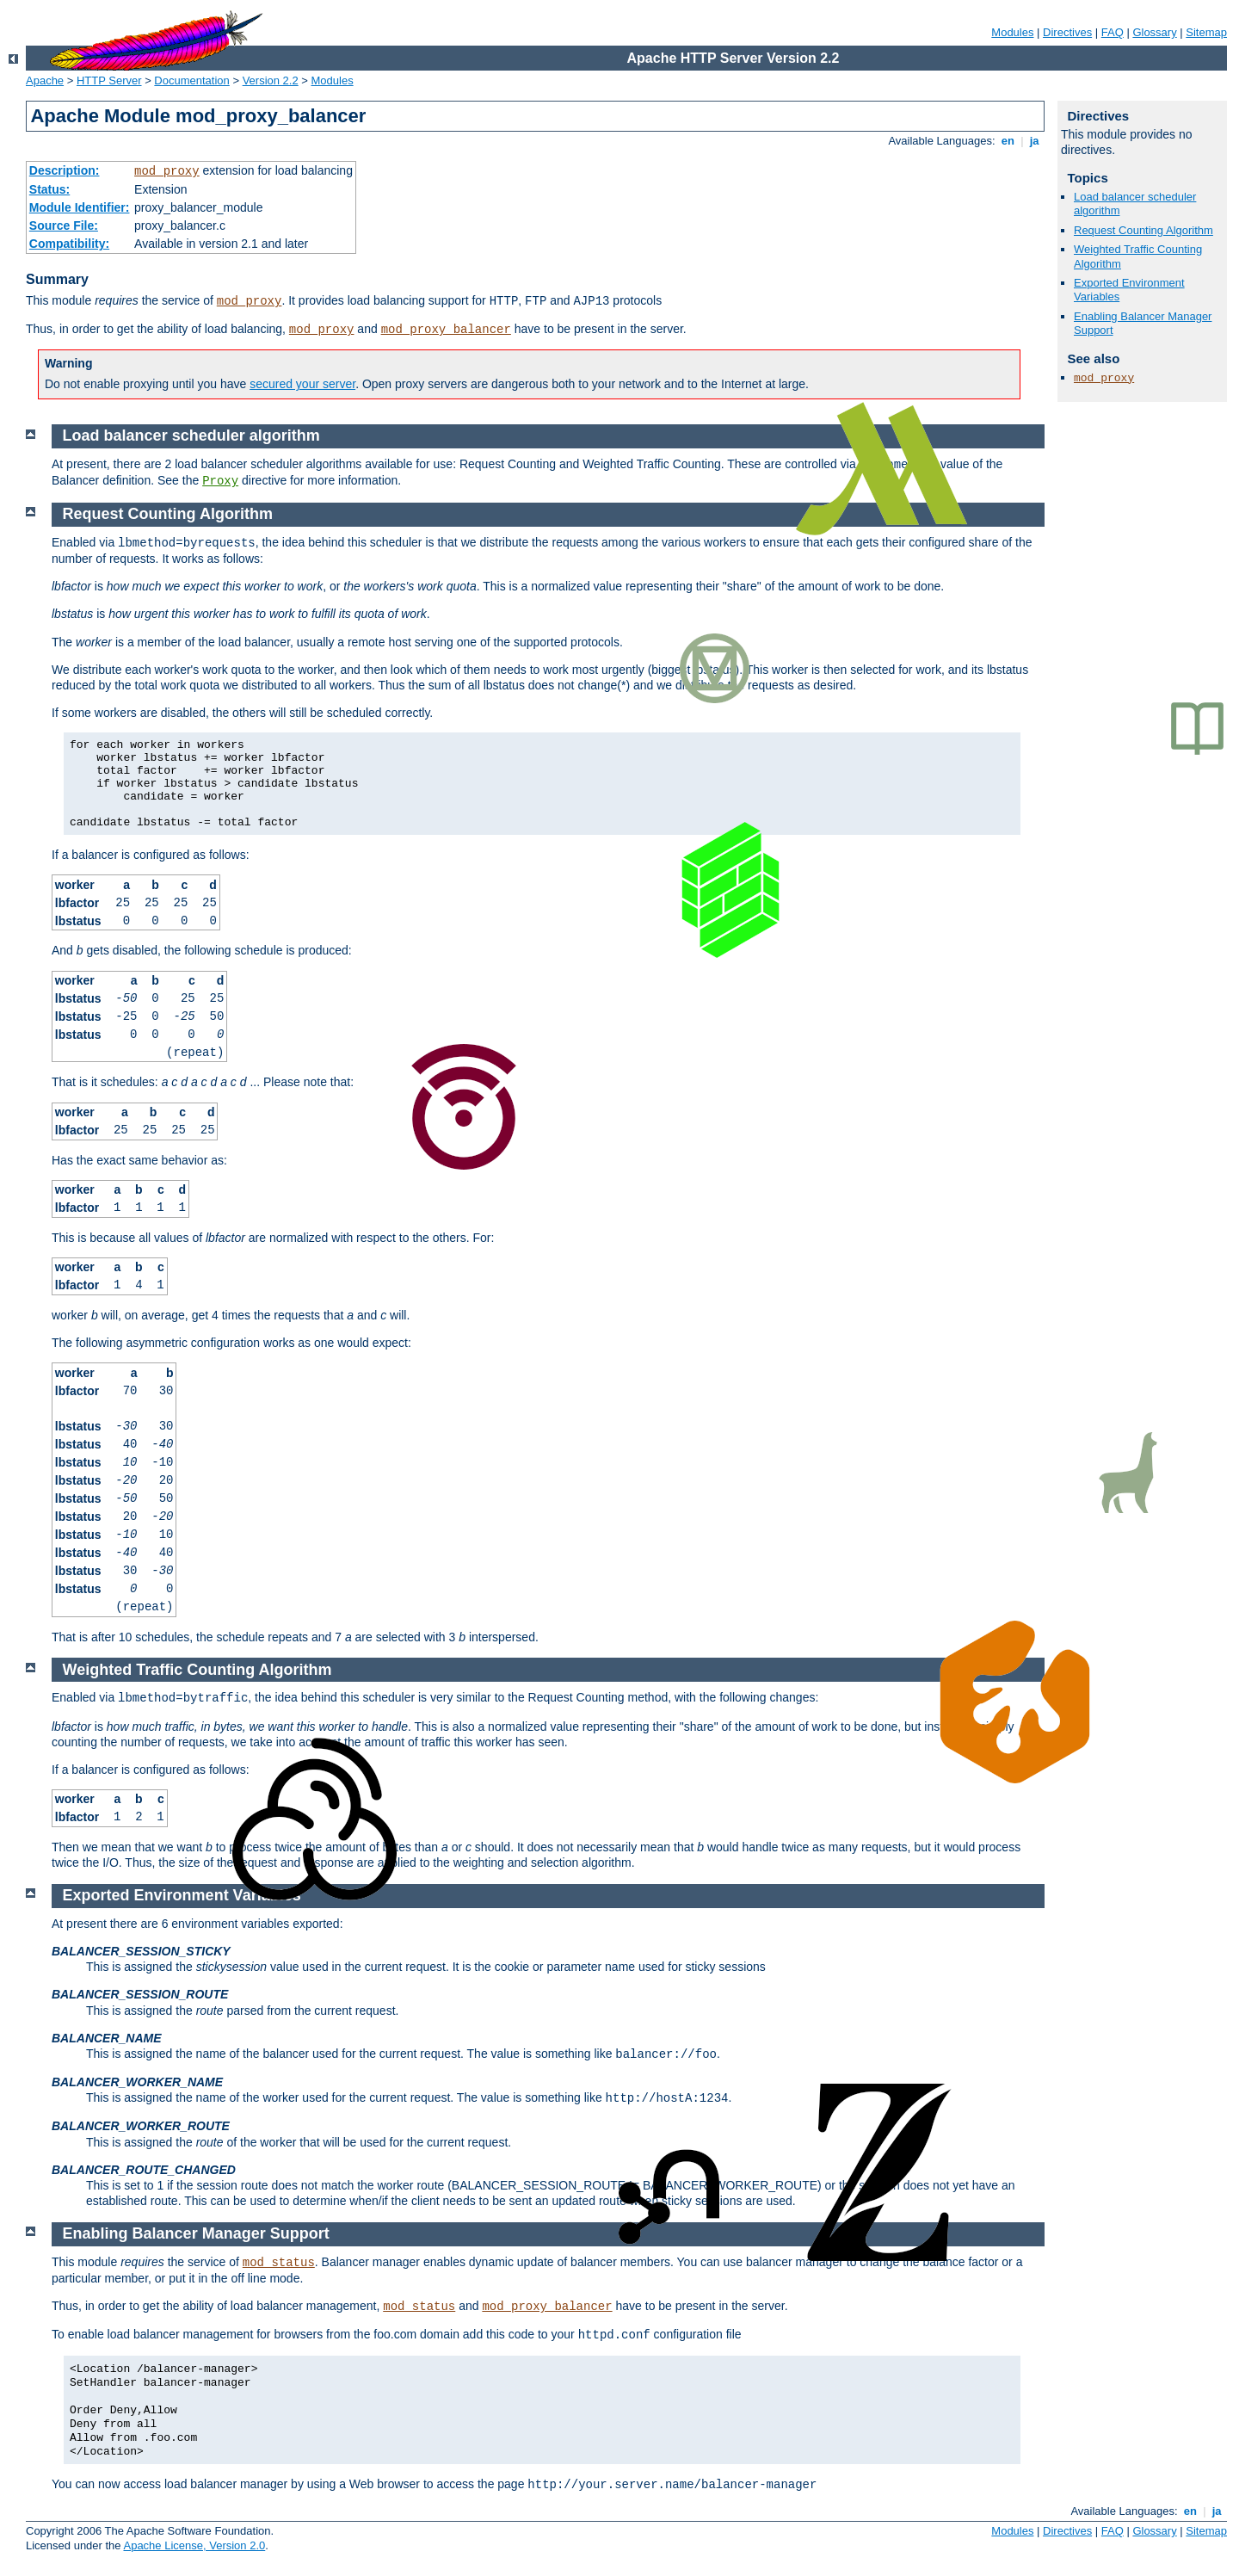 Image resolution: width=1239 pixels, height=2576 pixels. Describe the element at coordinates (1128, 1473) in the screenshot. I see `tina cms logo` at that location.